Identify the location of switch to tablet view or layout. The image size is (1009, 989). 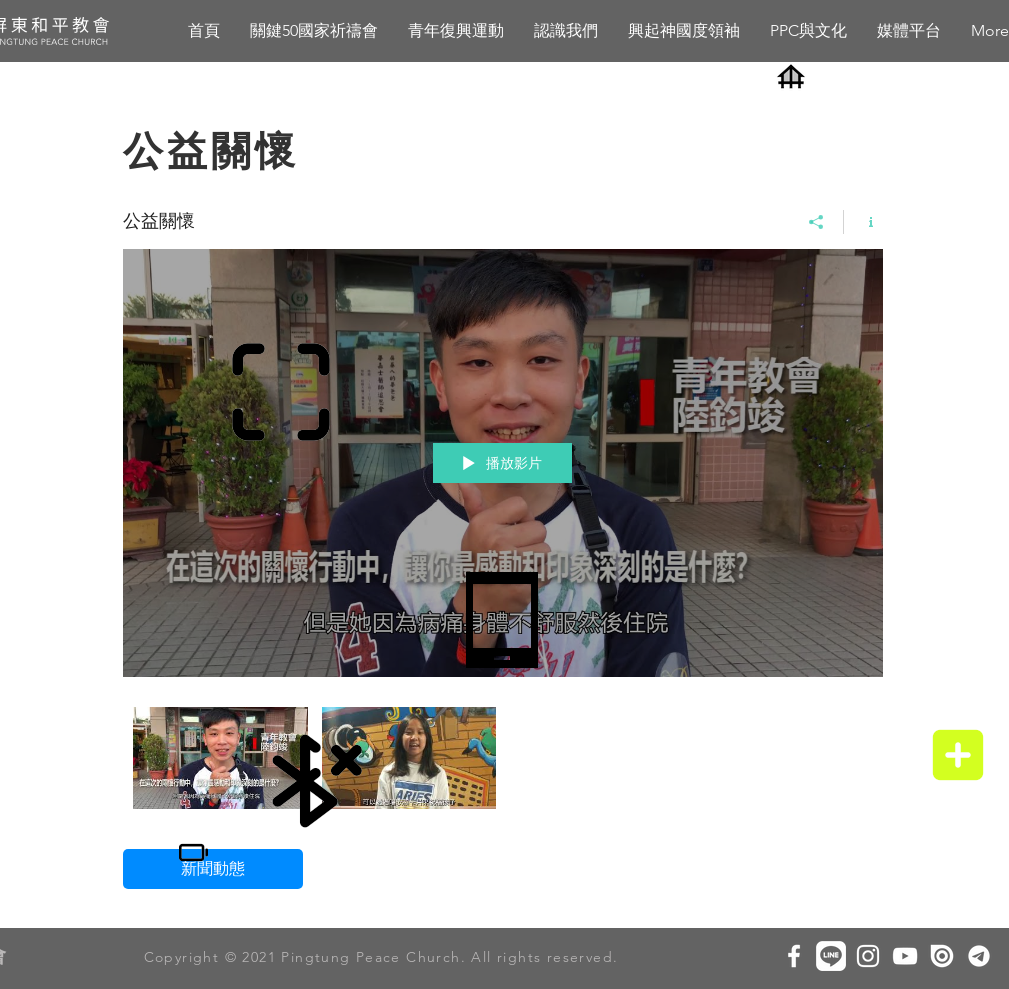
(502, 620).